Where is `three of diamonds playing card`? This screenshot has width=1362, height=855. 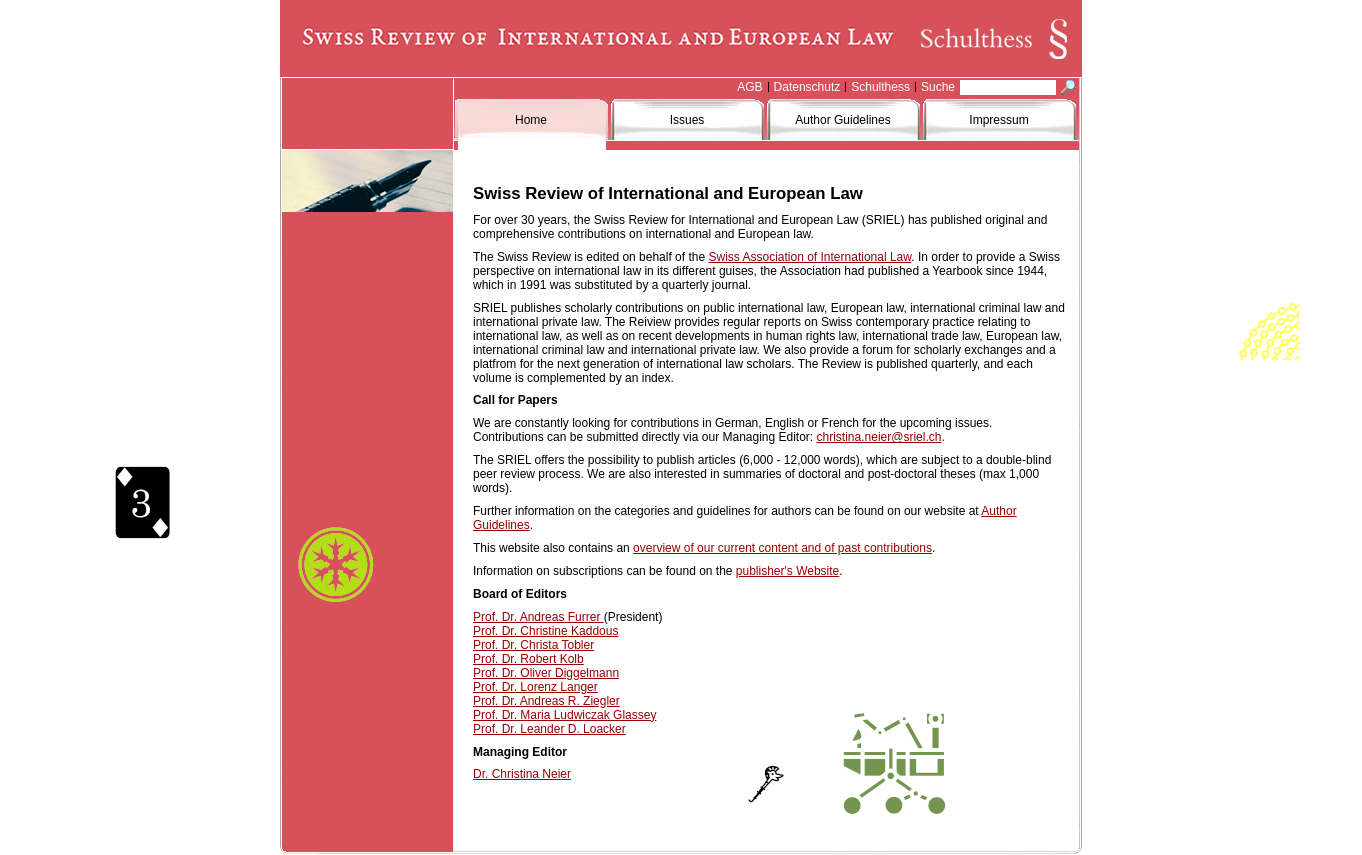 three of diamonds playing card is located at coordinates (142, 502).